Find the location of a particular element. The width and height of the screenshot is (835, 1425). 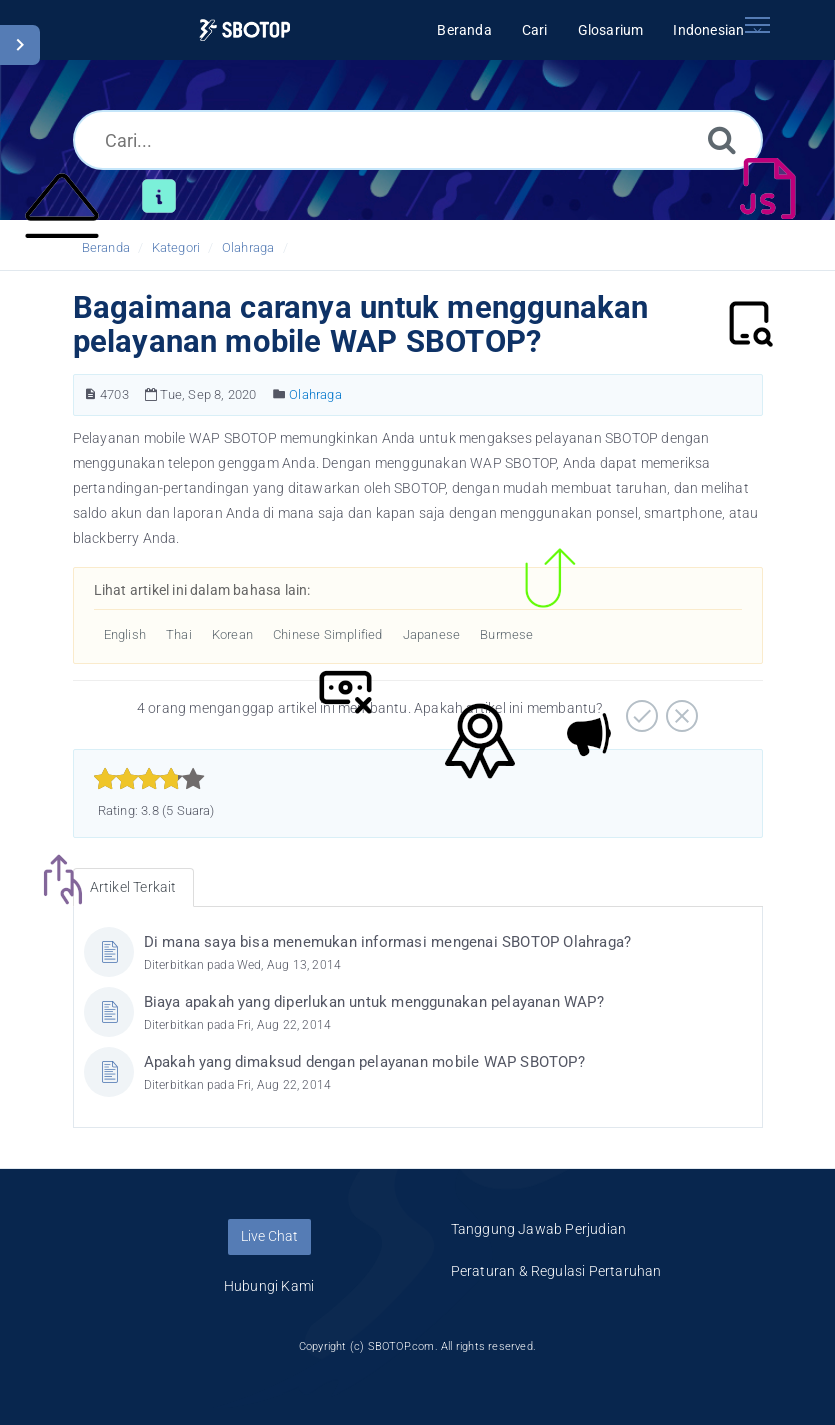

view more information or details is located at coordinates (159, 196).